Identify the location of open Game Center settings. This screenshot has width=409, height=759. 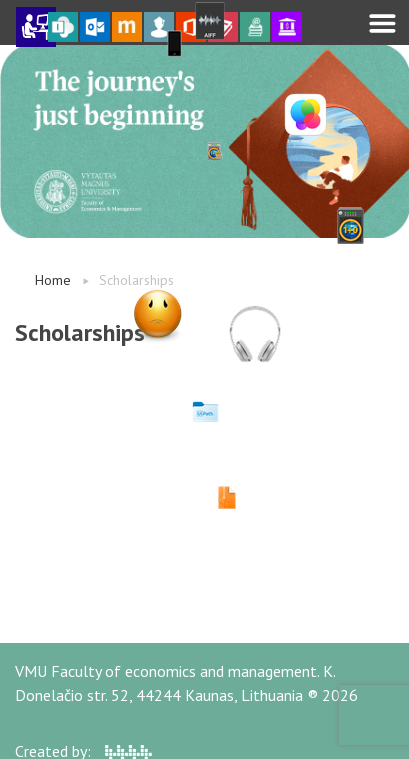
(305, 114).